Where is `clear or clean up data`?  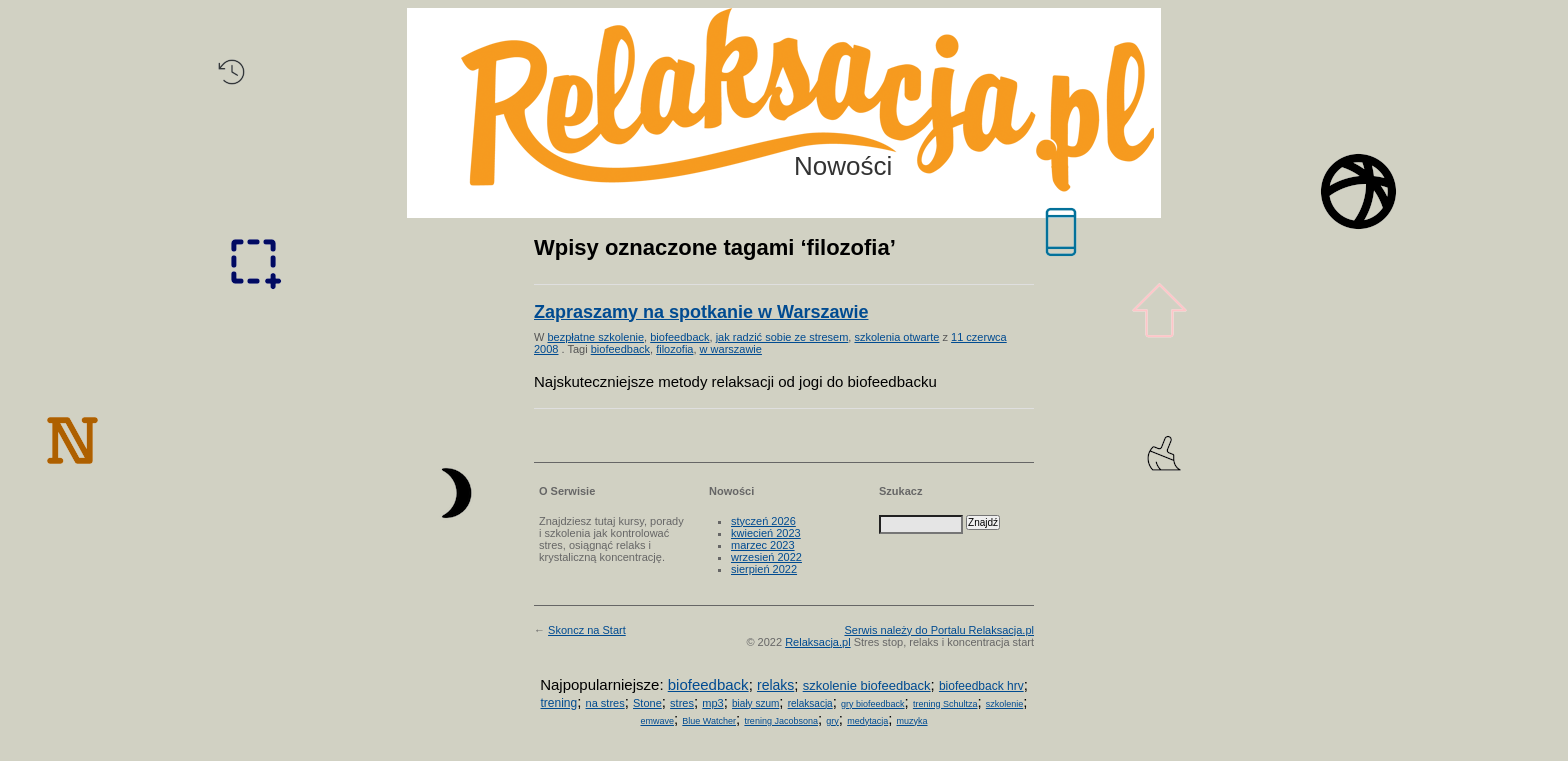
clear or clean up data is located at coordinates (1163, 454).